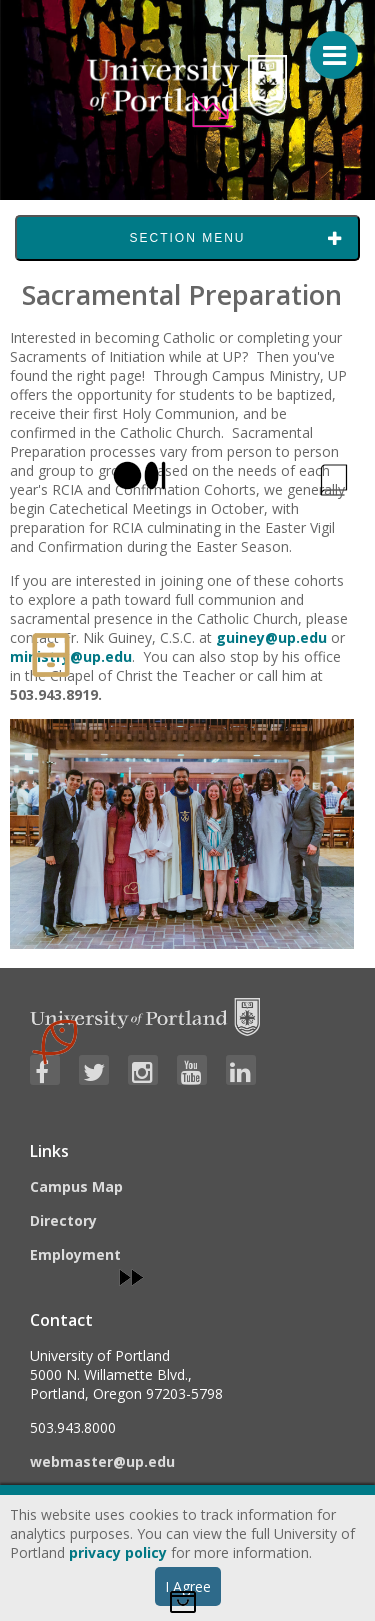 Image resolution: width=375 pixels, height=1621 pixels. What do you see at coordinates (213, 110) in the screenshot?
I see `view declining metrics or trends` at bounding box center [213, 110].